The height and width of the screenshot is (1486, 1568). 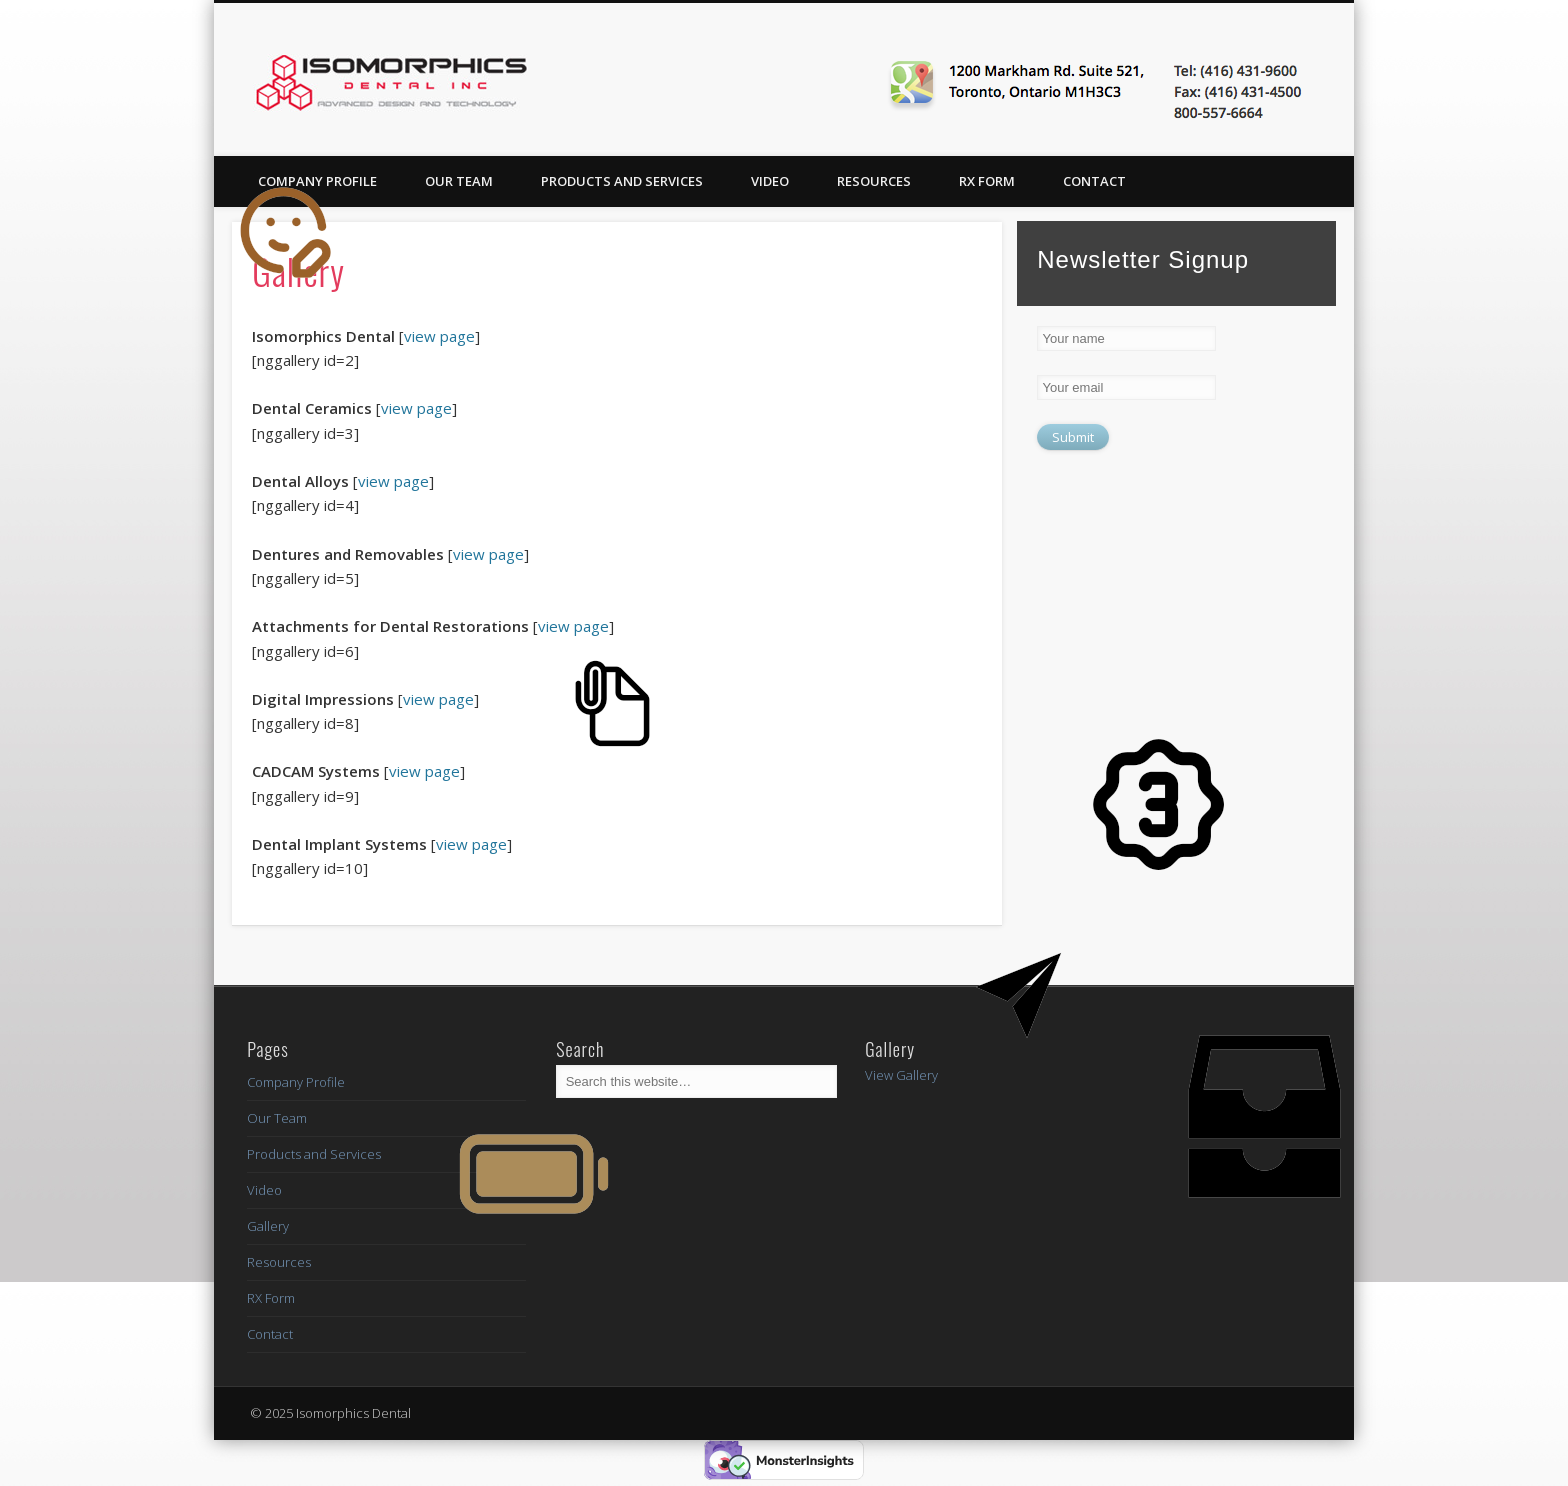 I want to click on edit your mood or status, so click(x=283, y=230).